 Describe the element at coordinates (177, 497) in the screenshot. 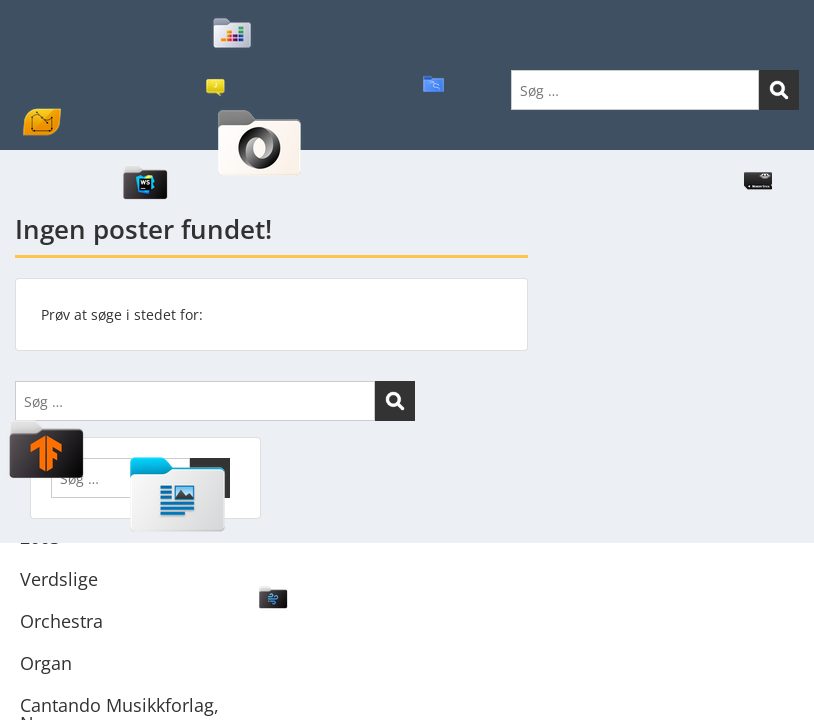

I see `open folder containing LibreOffice Writer documents` at that location.